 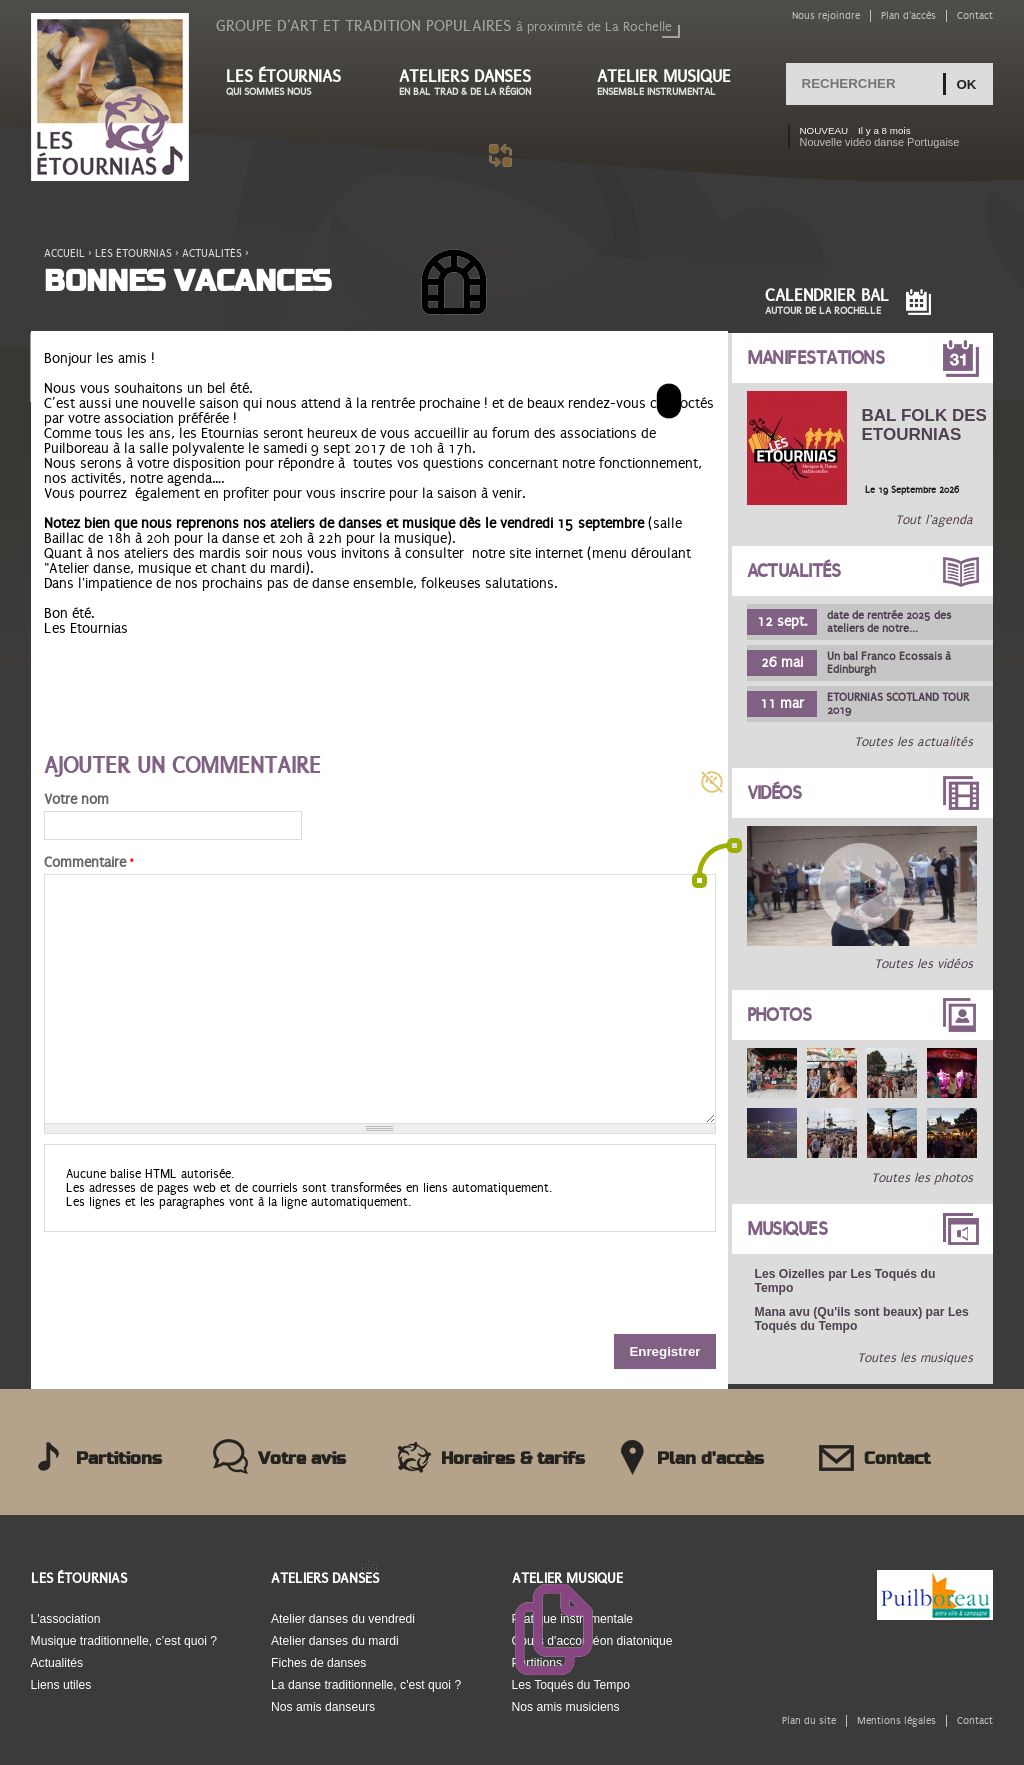 What do you see at coordinates (500, 155) in the screenshot?
I see `replace or swap selected items` at bounding box center [500, 155].